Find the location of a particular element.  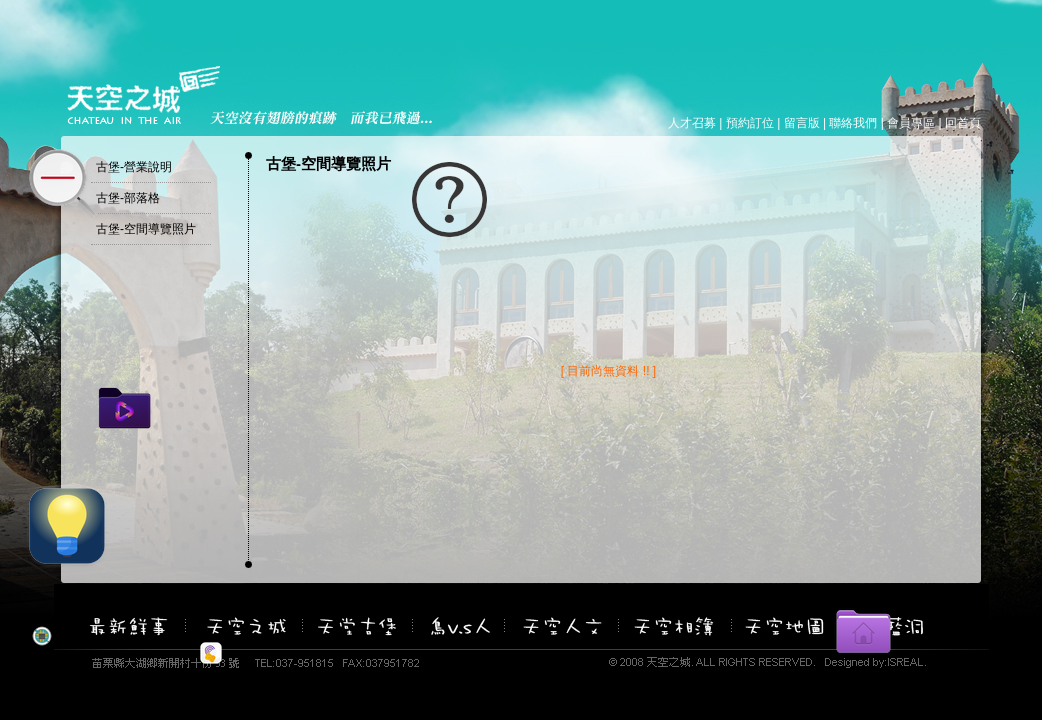

access hardware driver settings is located at coordinates (42, 636).